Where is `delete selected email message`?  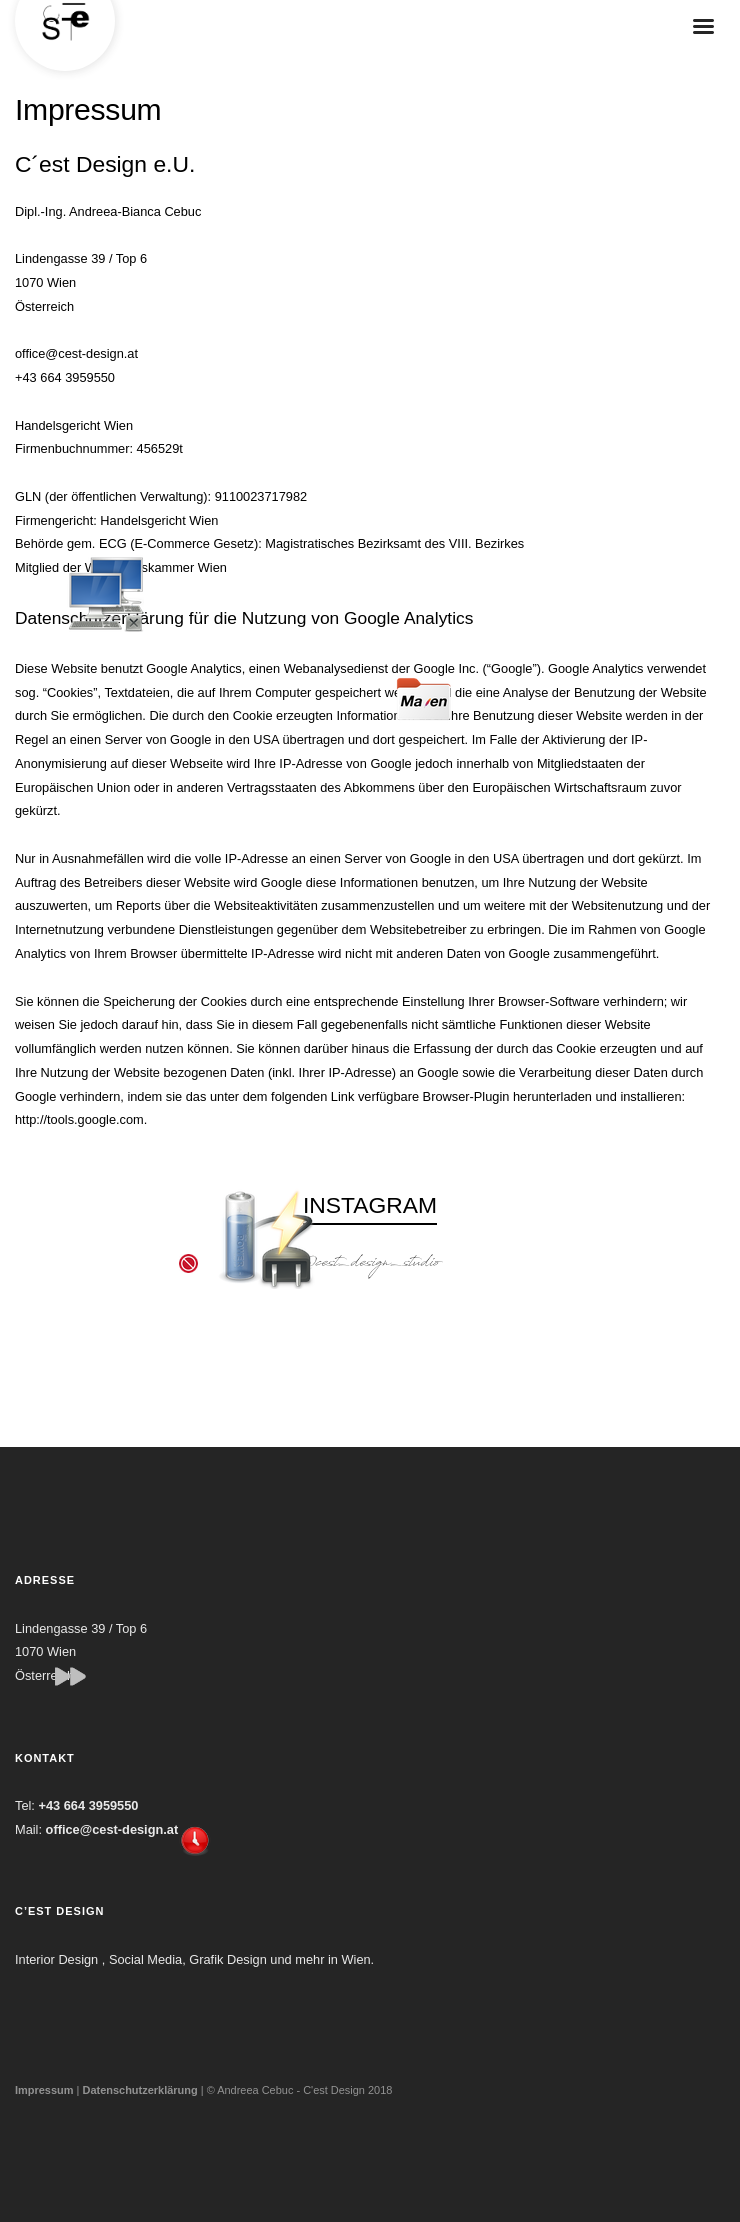
delete selected email message is located at coordinates (188, 1263).